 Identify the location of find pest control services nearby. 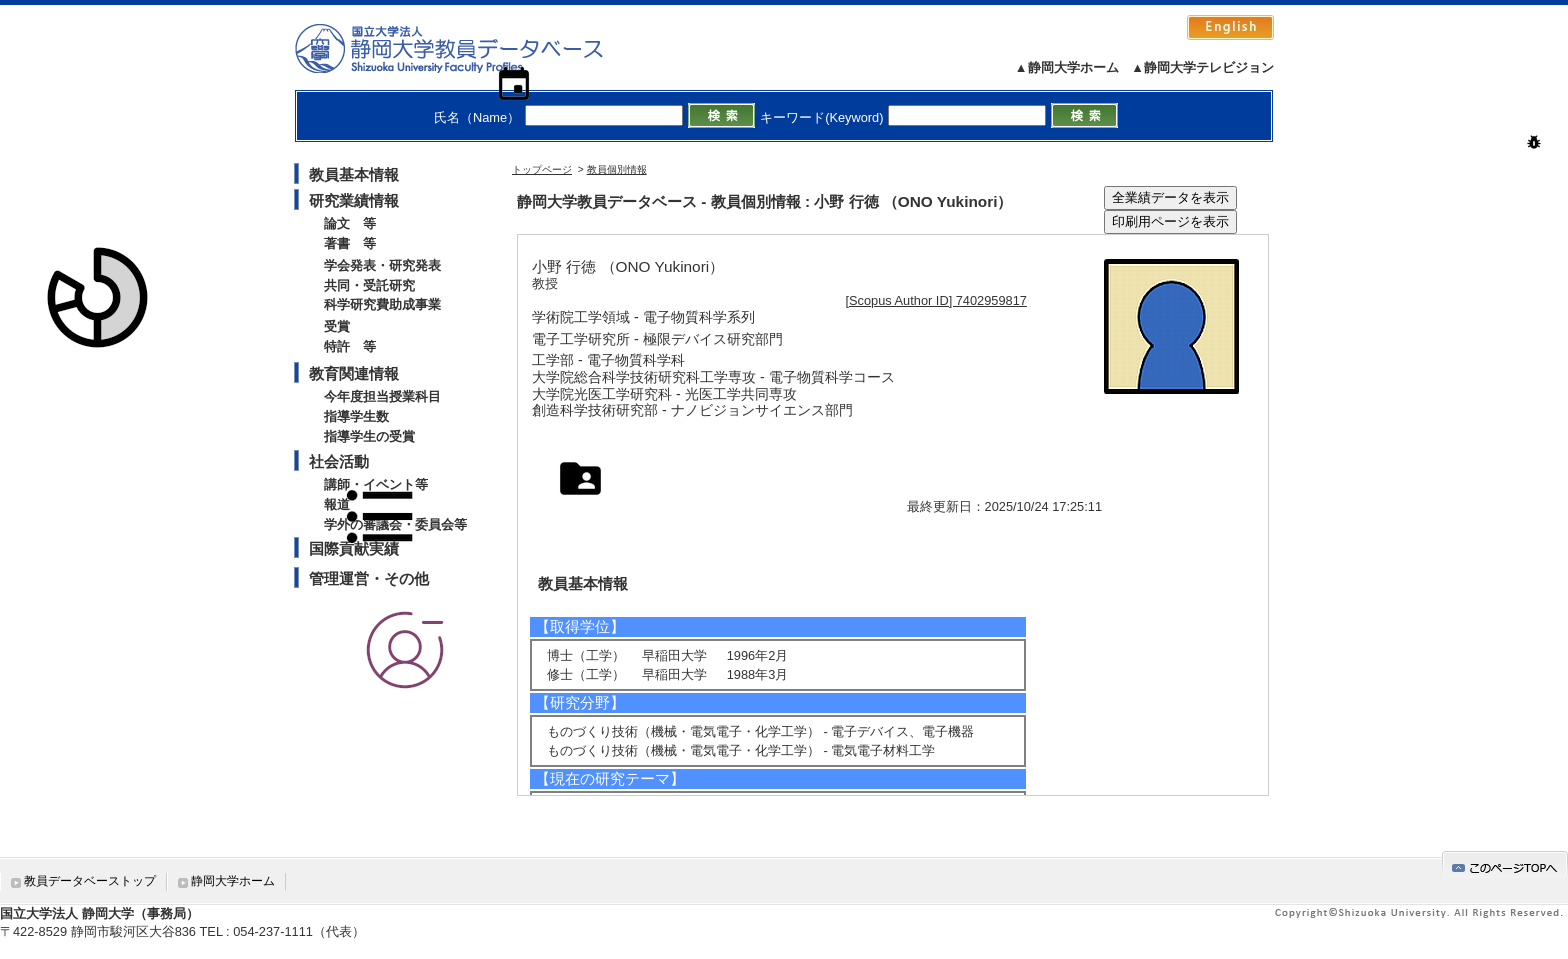
(1534, 142).